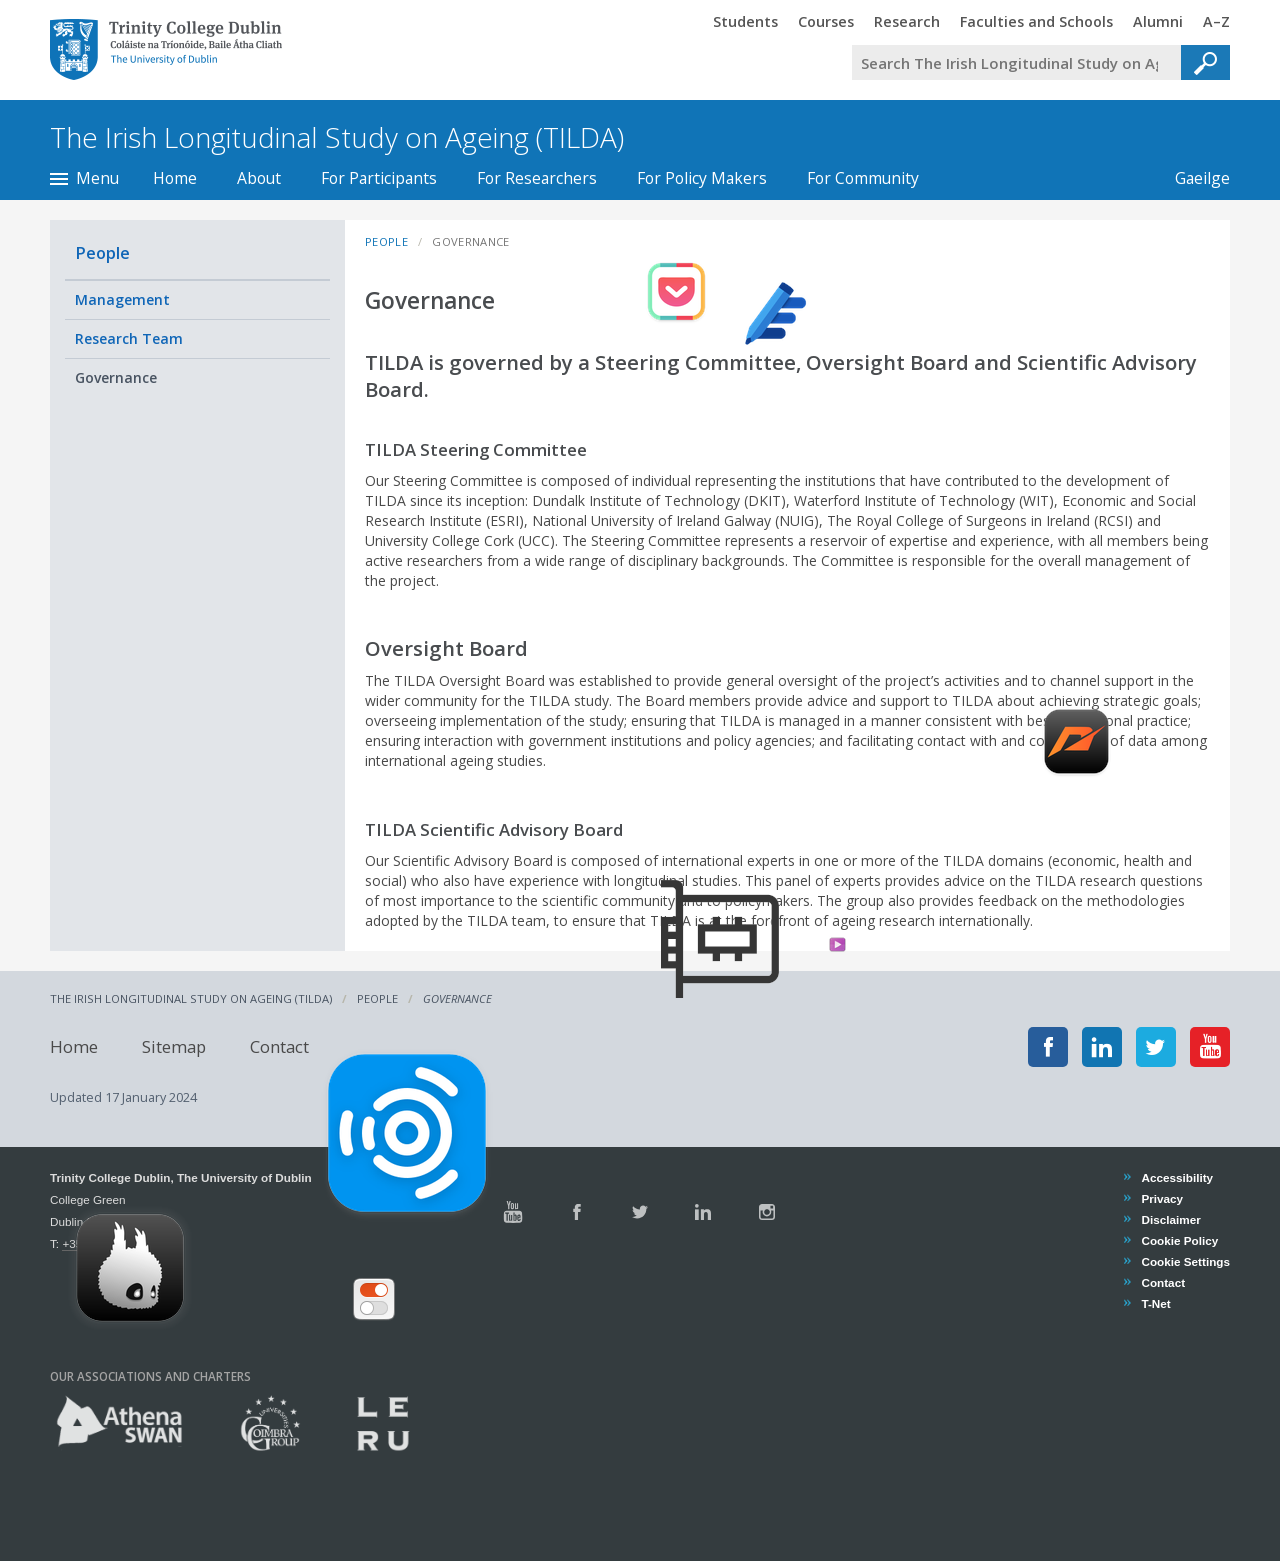 This screenshot has height=1561, width=1280. I want to click on open desktop preferences or settings, so click(374, 1299).